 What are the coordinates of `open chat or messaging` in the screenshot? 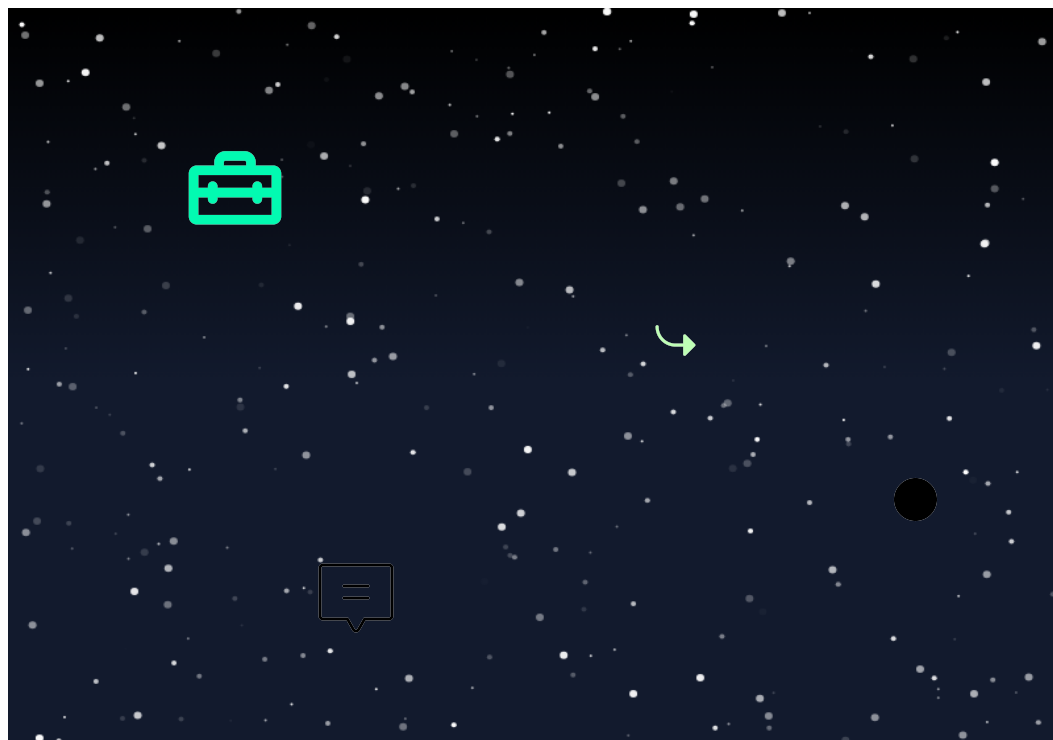 It's located at (356, 595).